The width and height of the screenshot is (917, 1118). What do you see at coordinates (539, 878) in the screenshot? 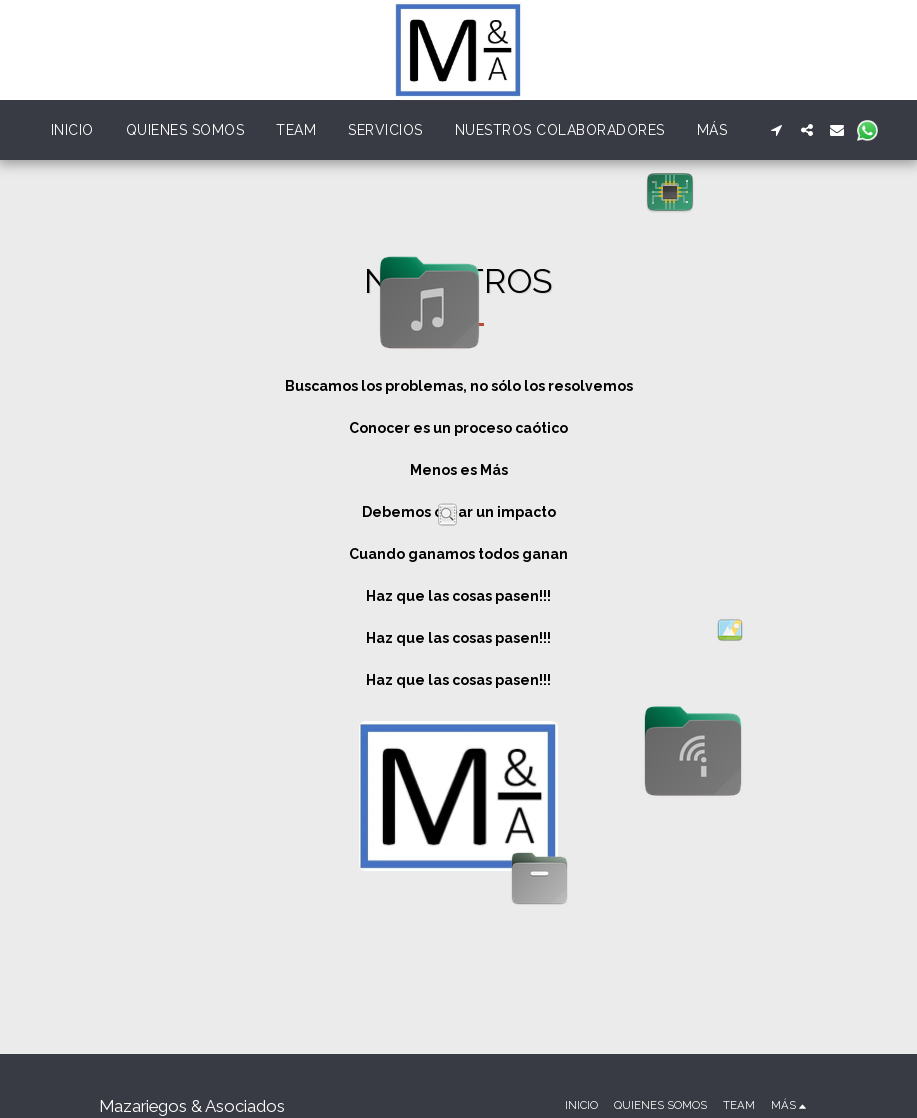
I see `open the file manager application` at bounding box center [539, 878].